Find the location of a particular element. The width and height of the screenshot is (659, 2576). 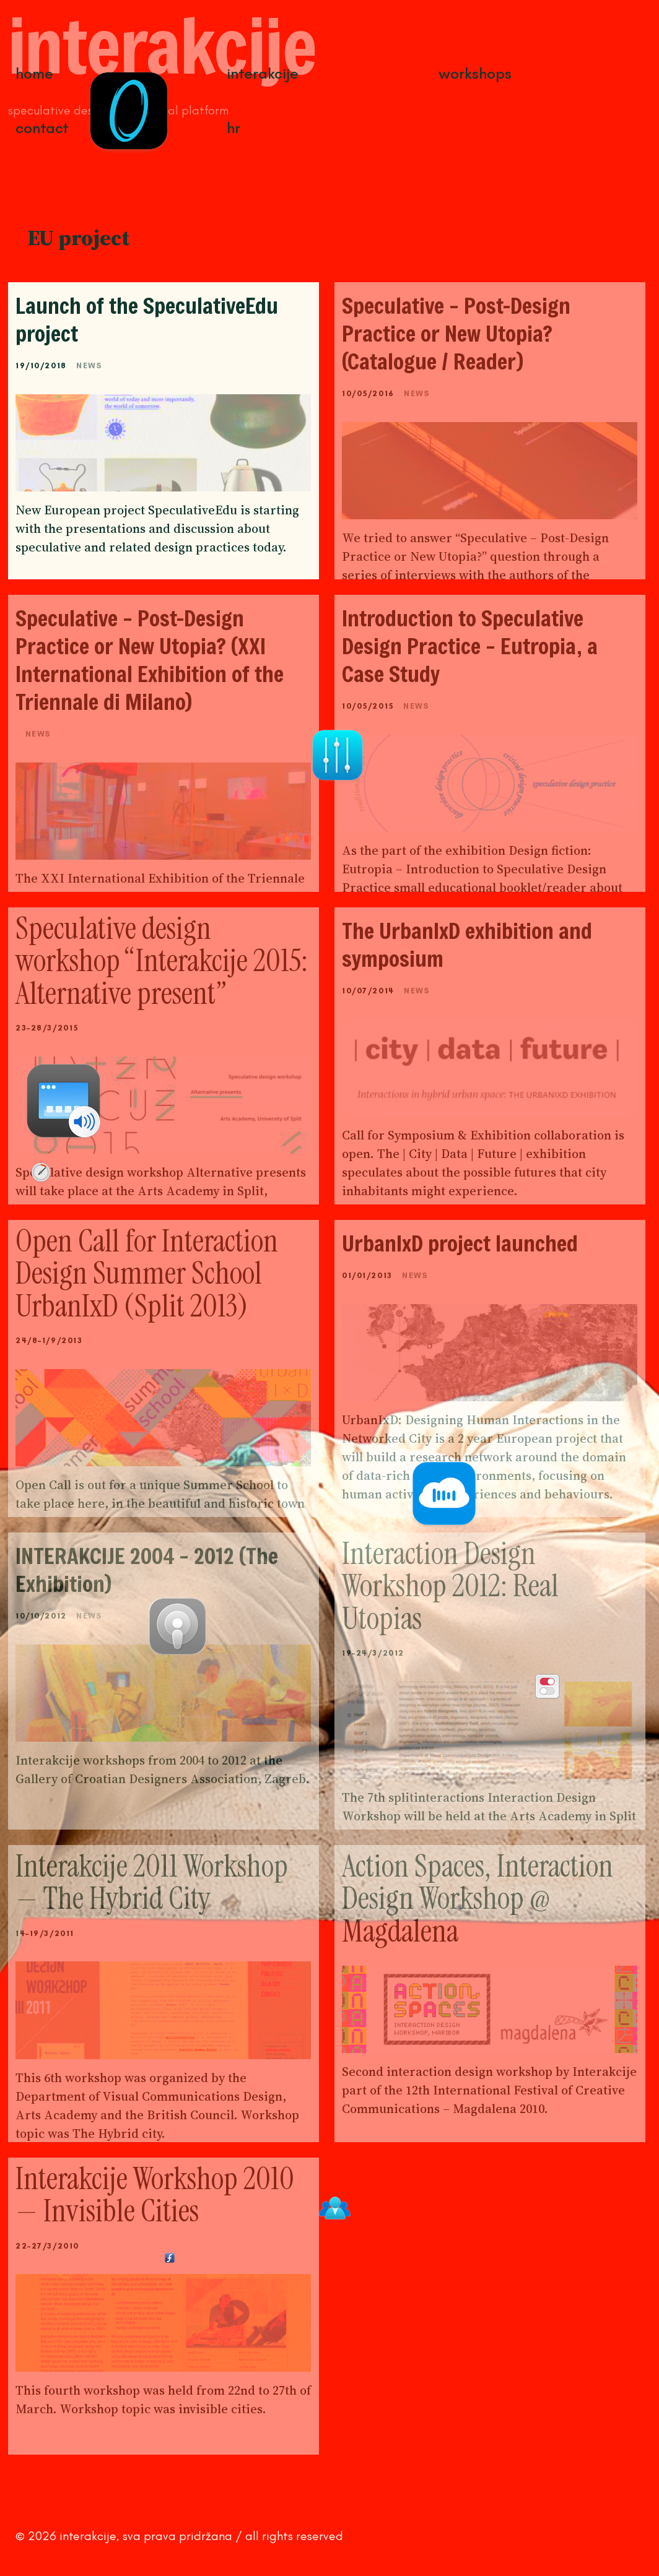

open sysprof system profiler application is located at coordinates (41, 1172).